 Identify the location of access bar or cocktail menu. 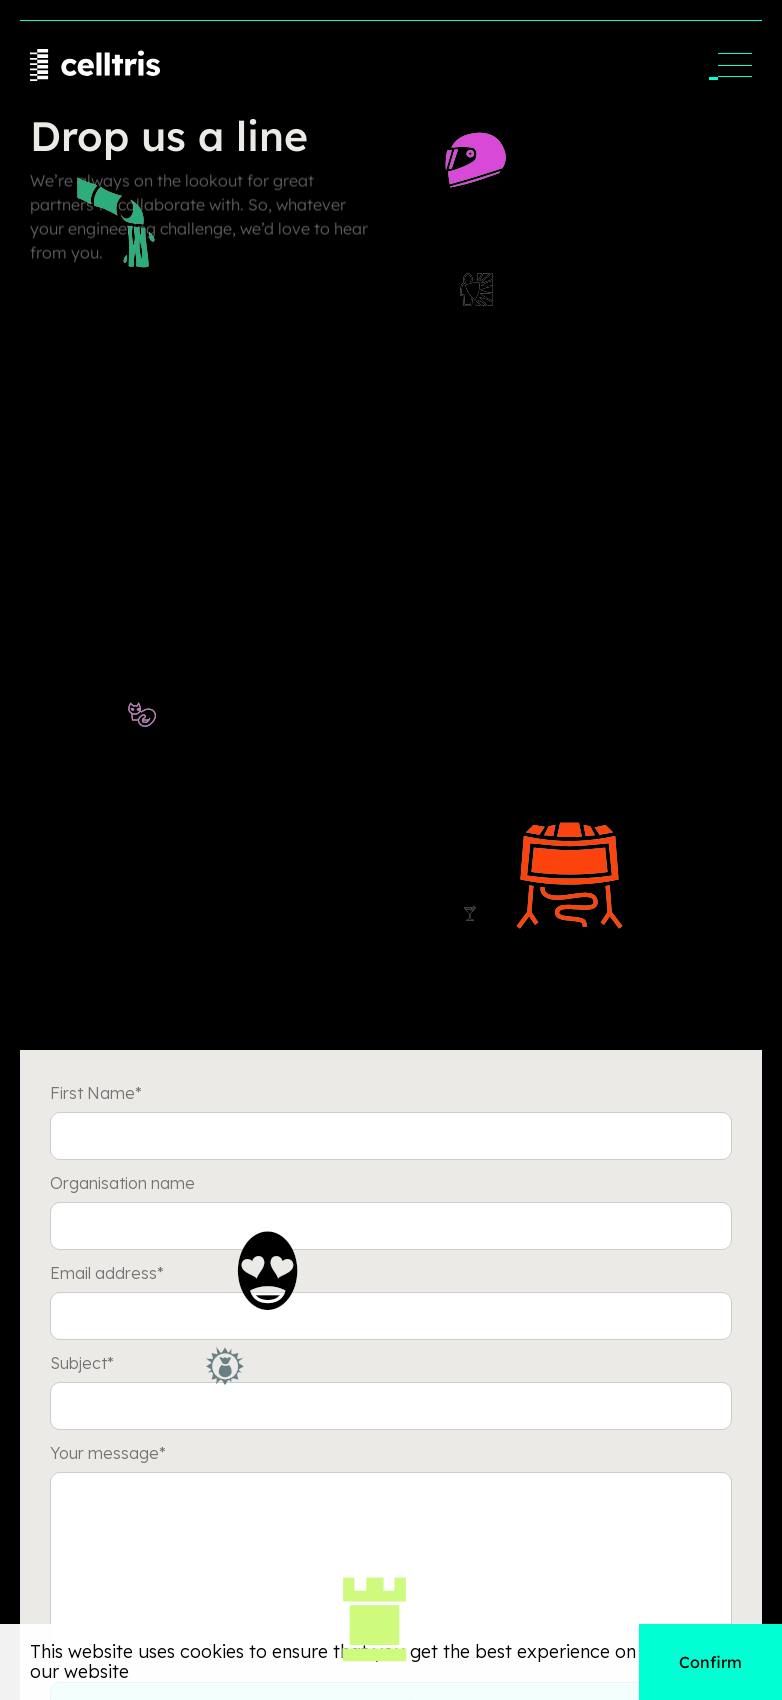
(470, 913).